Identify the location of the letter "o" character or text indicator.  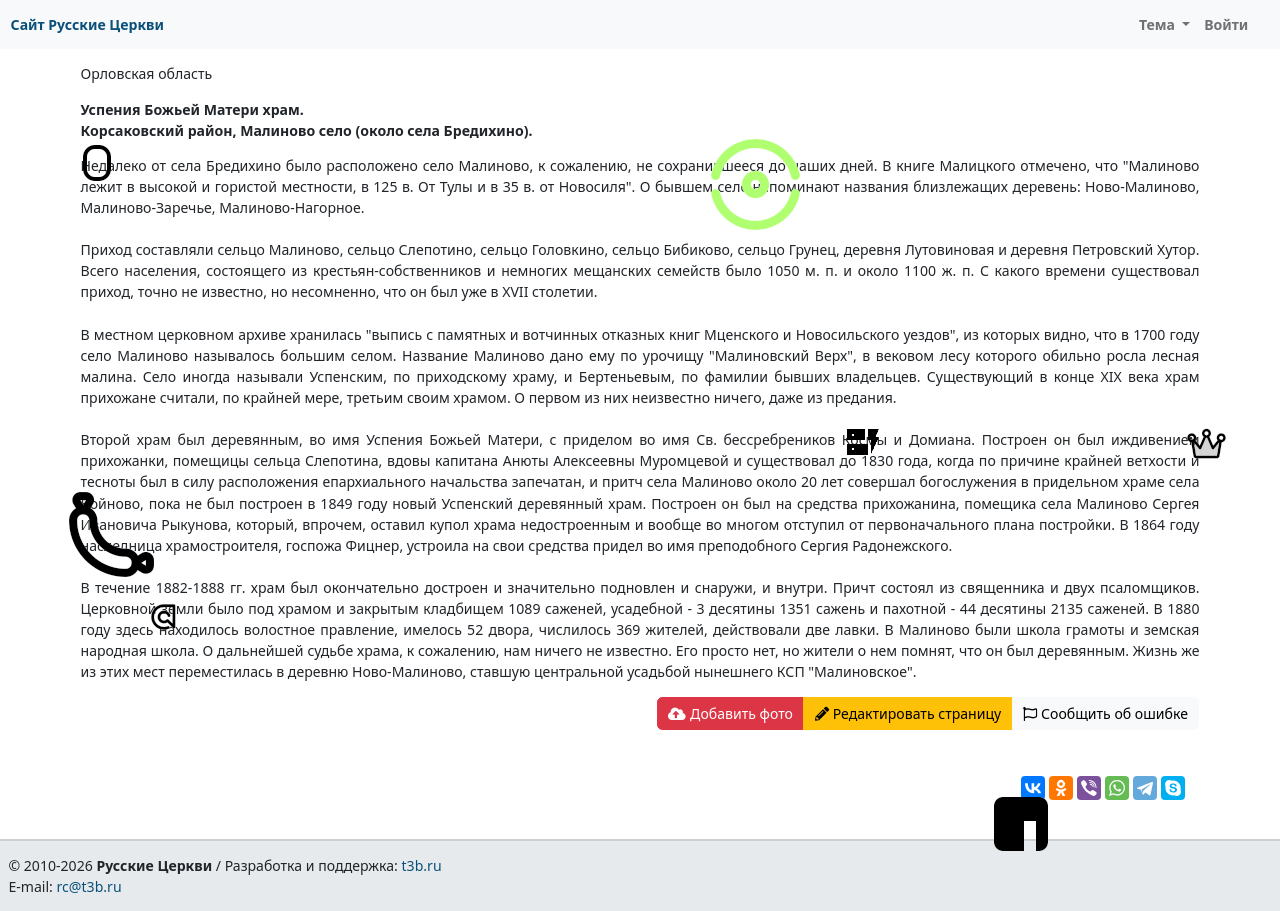
(97, 163).